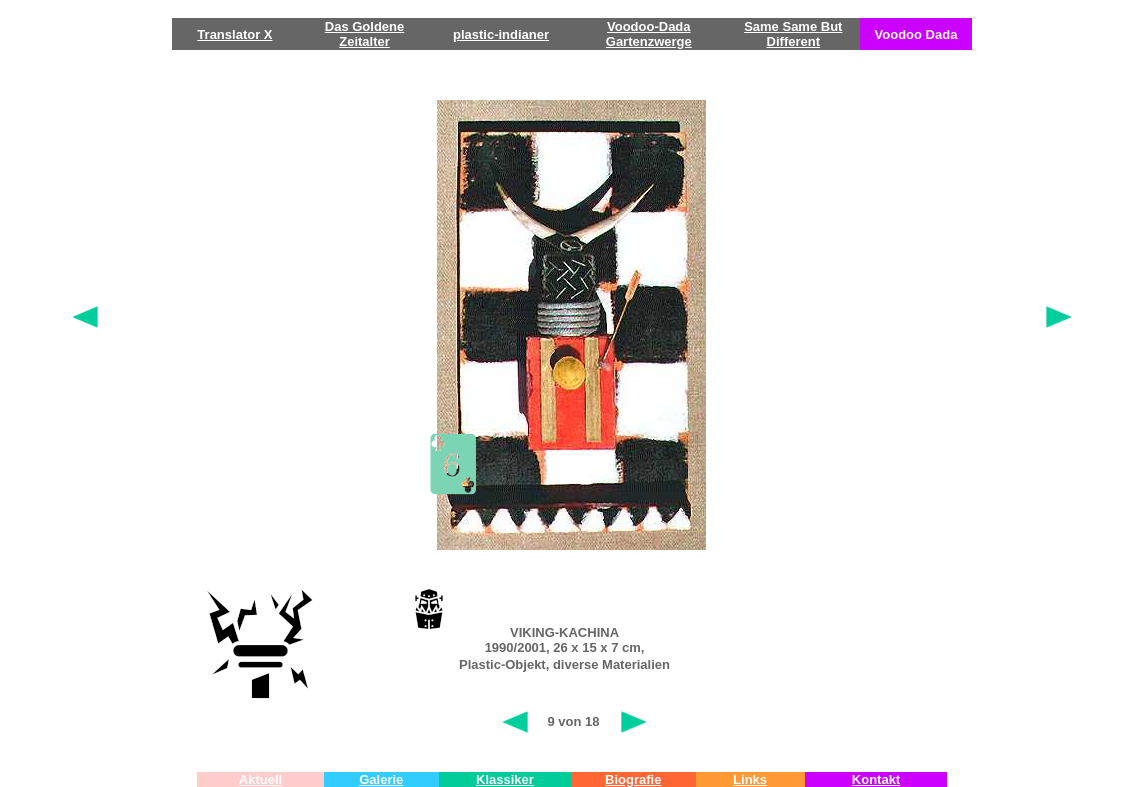  Describe the element at coordinates (260, 645) in the screenshot. I see `activate electrical or energy-based ability` at that location.